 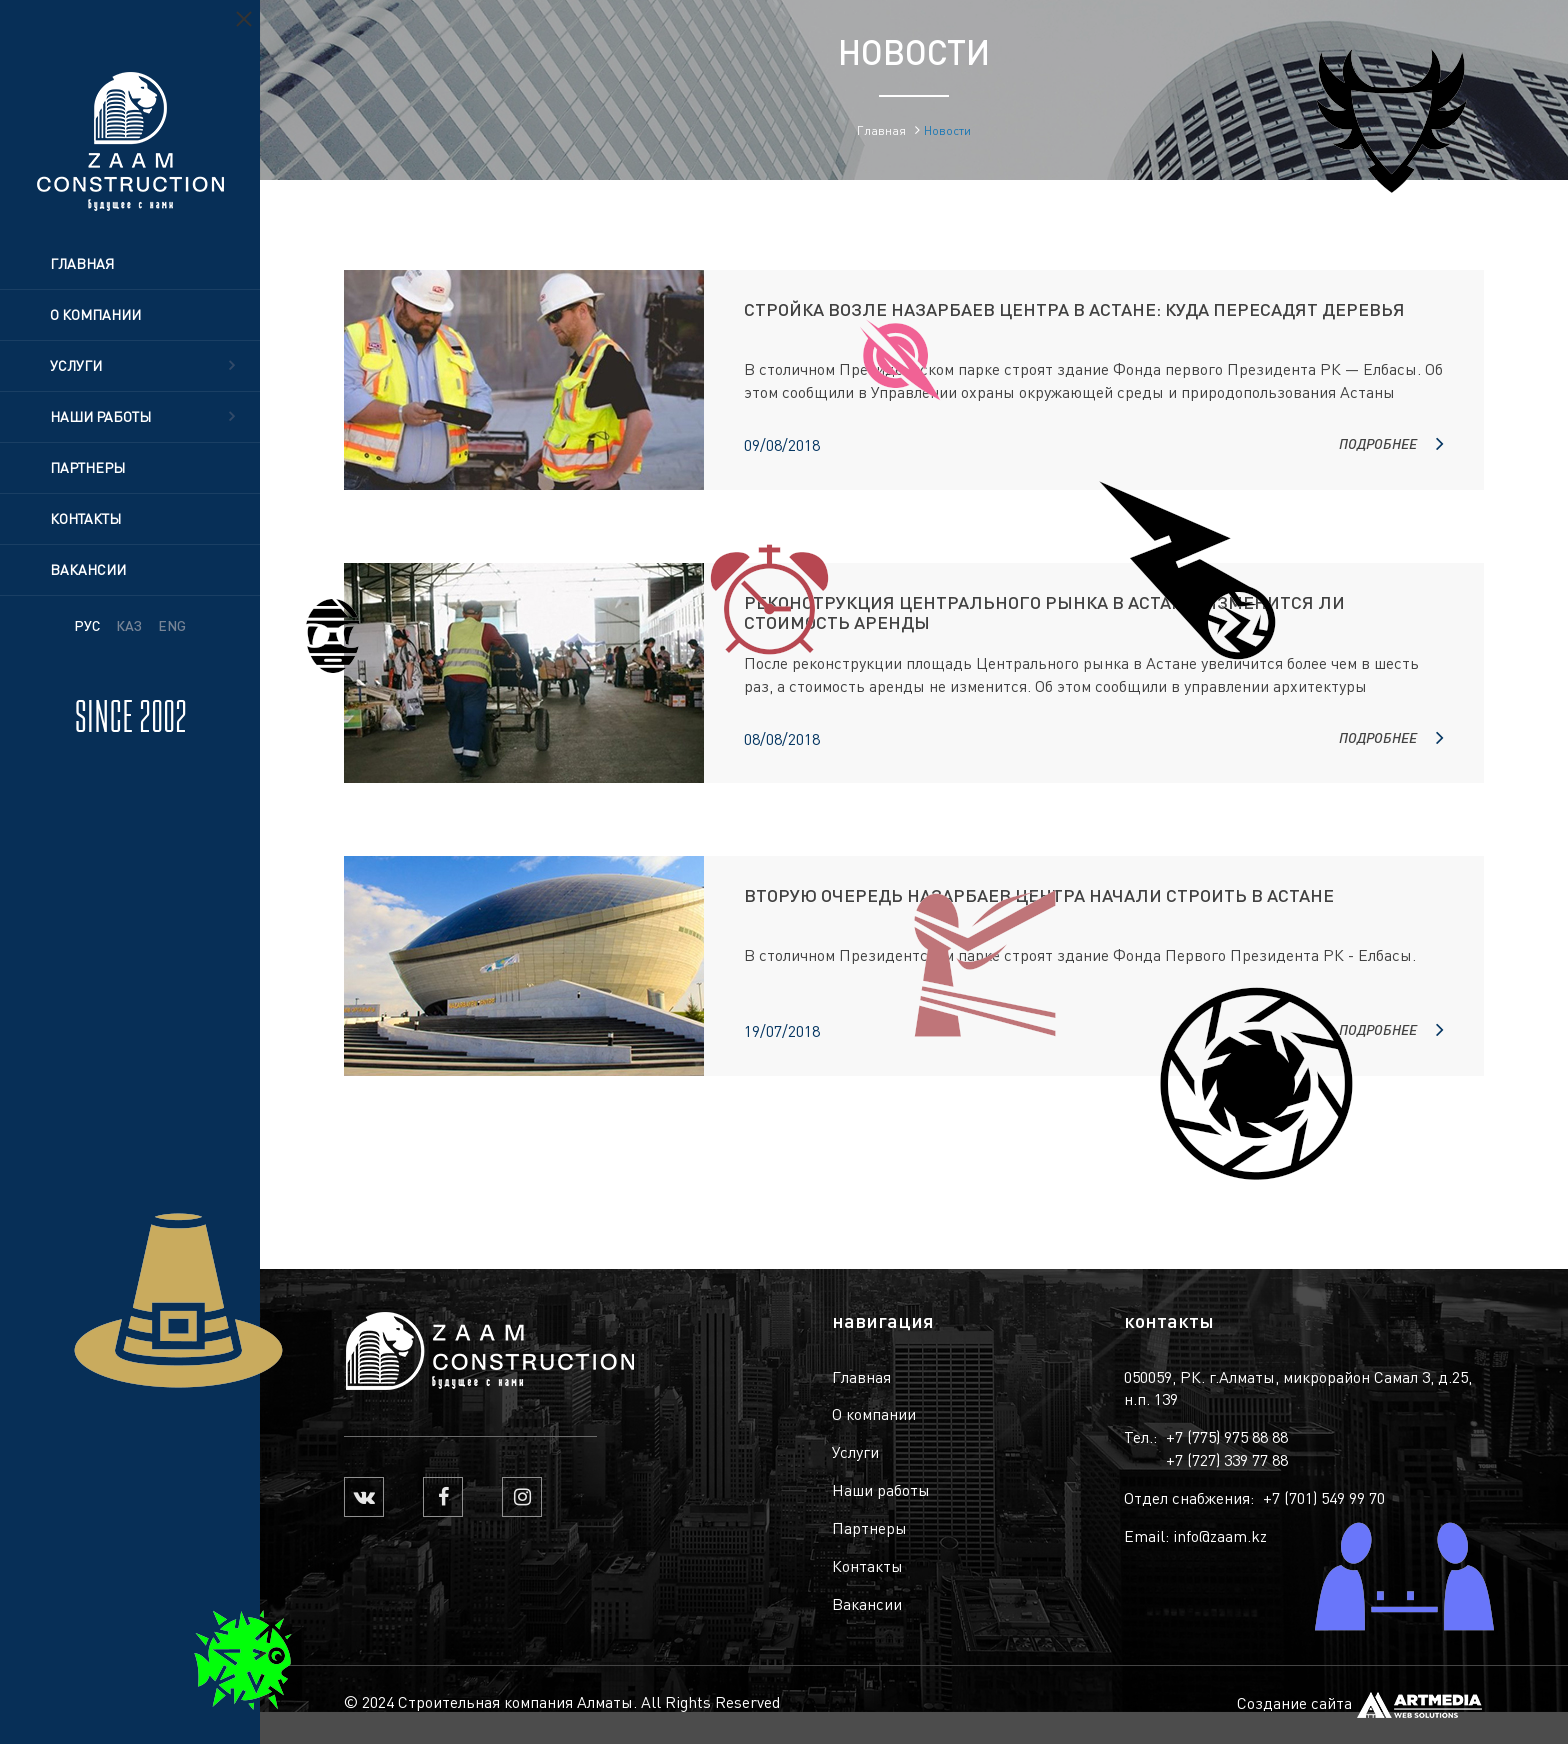 What do you see at coordinates (333, 636) in the screenshot?
I see `toggle invisibility or stealth mode` at bounding box center [333, 636].